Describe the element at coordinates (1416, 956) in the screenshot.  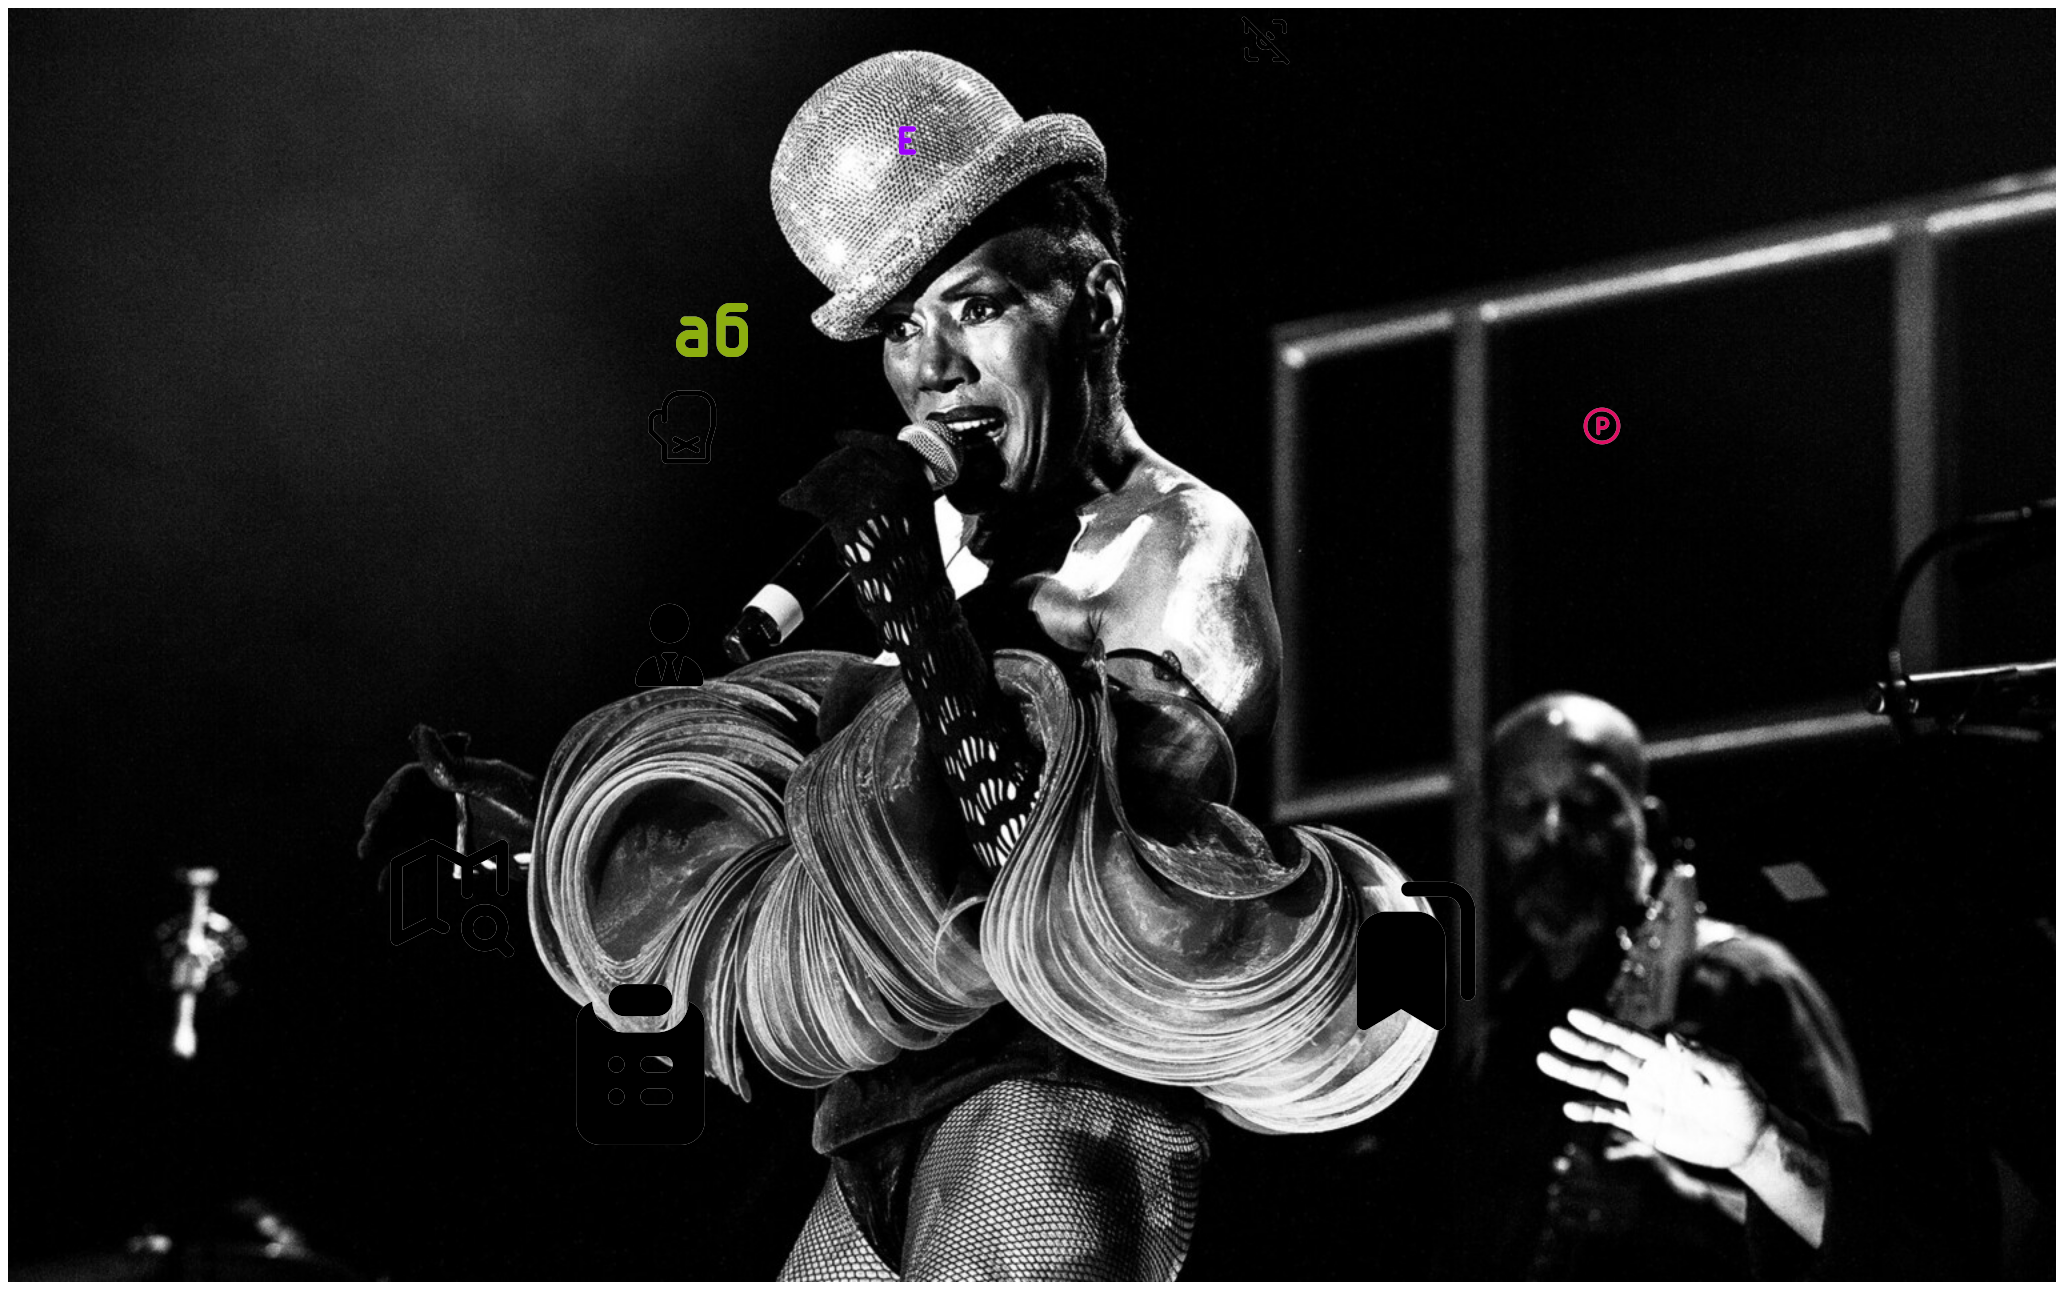
I see `view your saved bookmarks` at that location.